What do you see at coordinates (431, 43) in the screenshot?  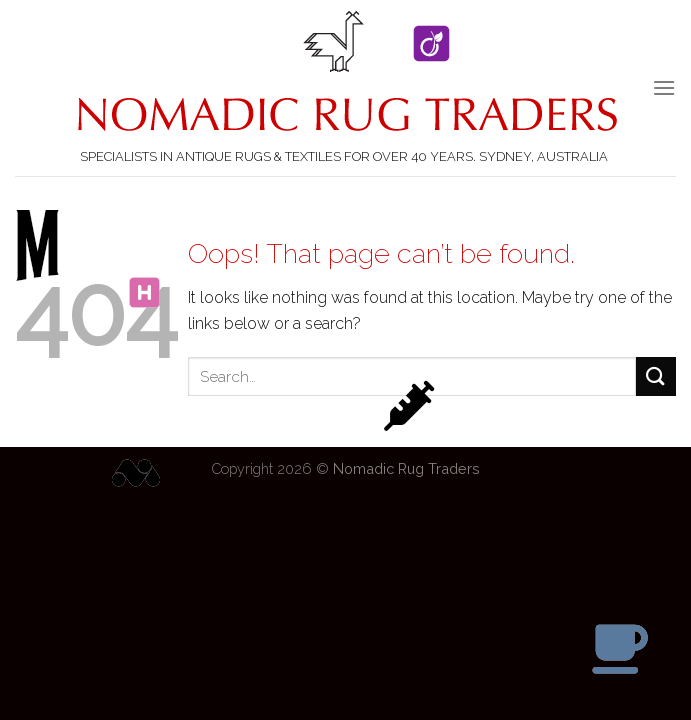 I see `viadeo social network logo` at bounding box center [431, 43].